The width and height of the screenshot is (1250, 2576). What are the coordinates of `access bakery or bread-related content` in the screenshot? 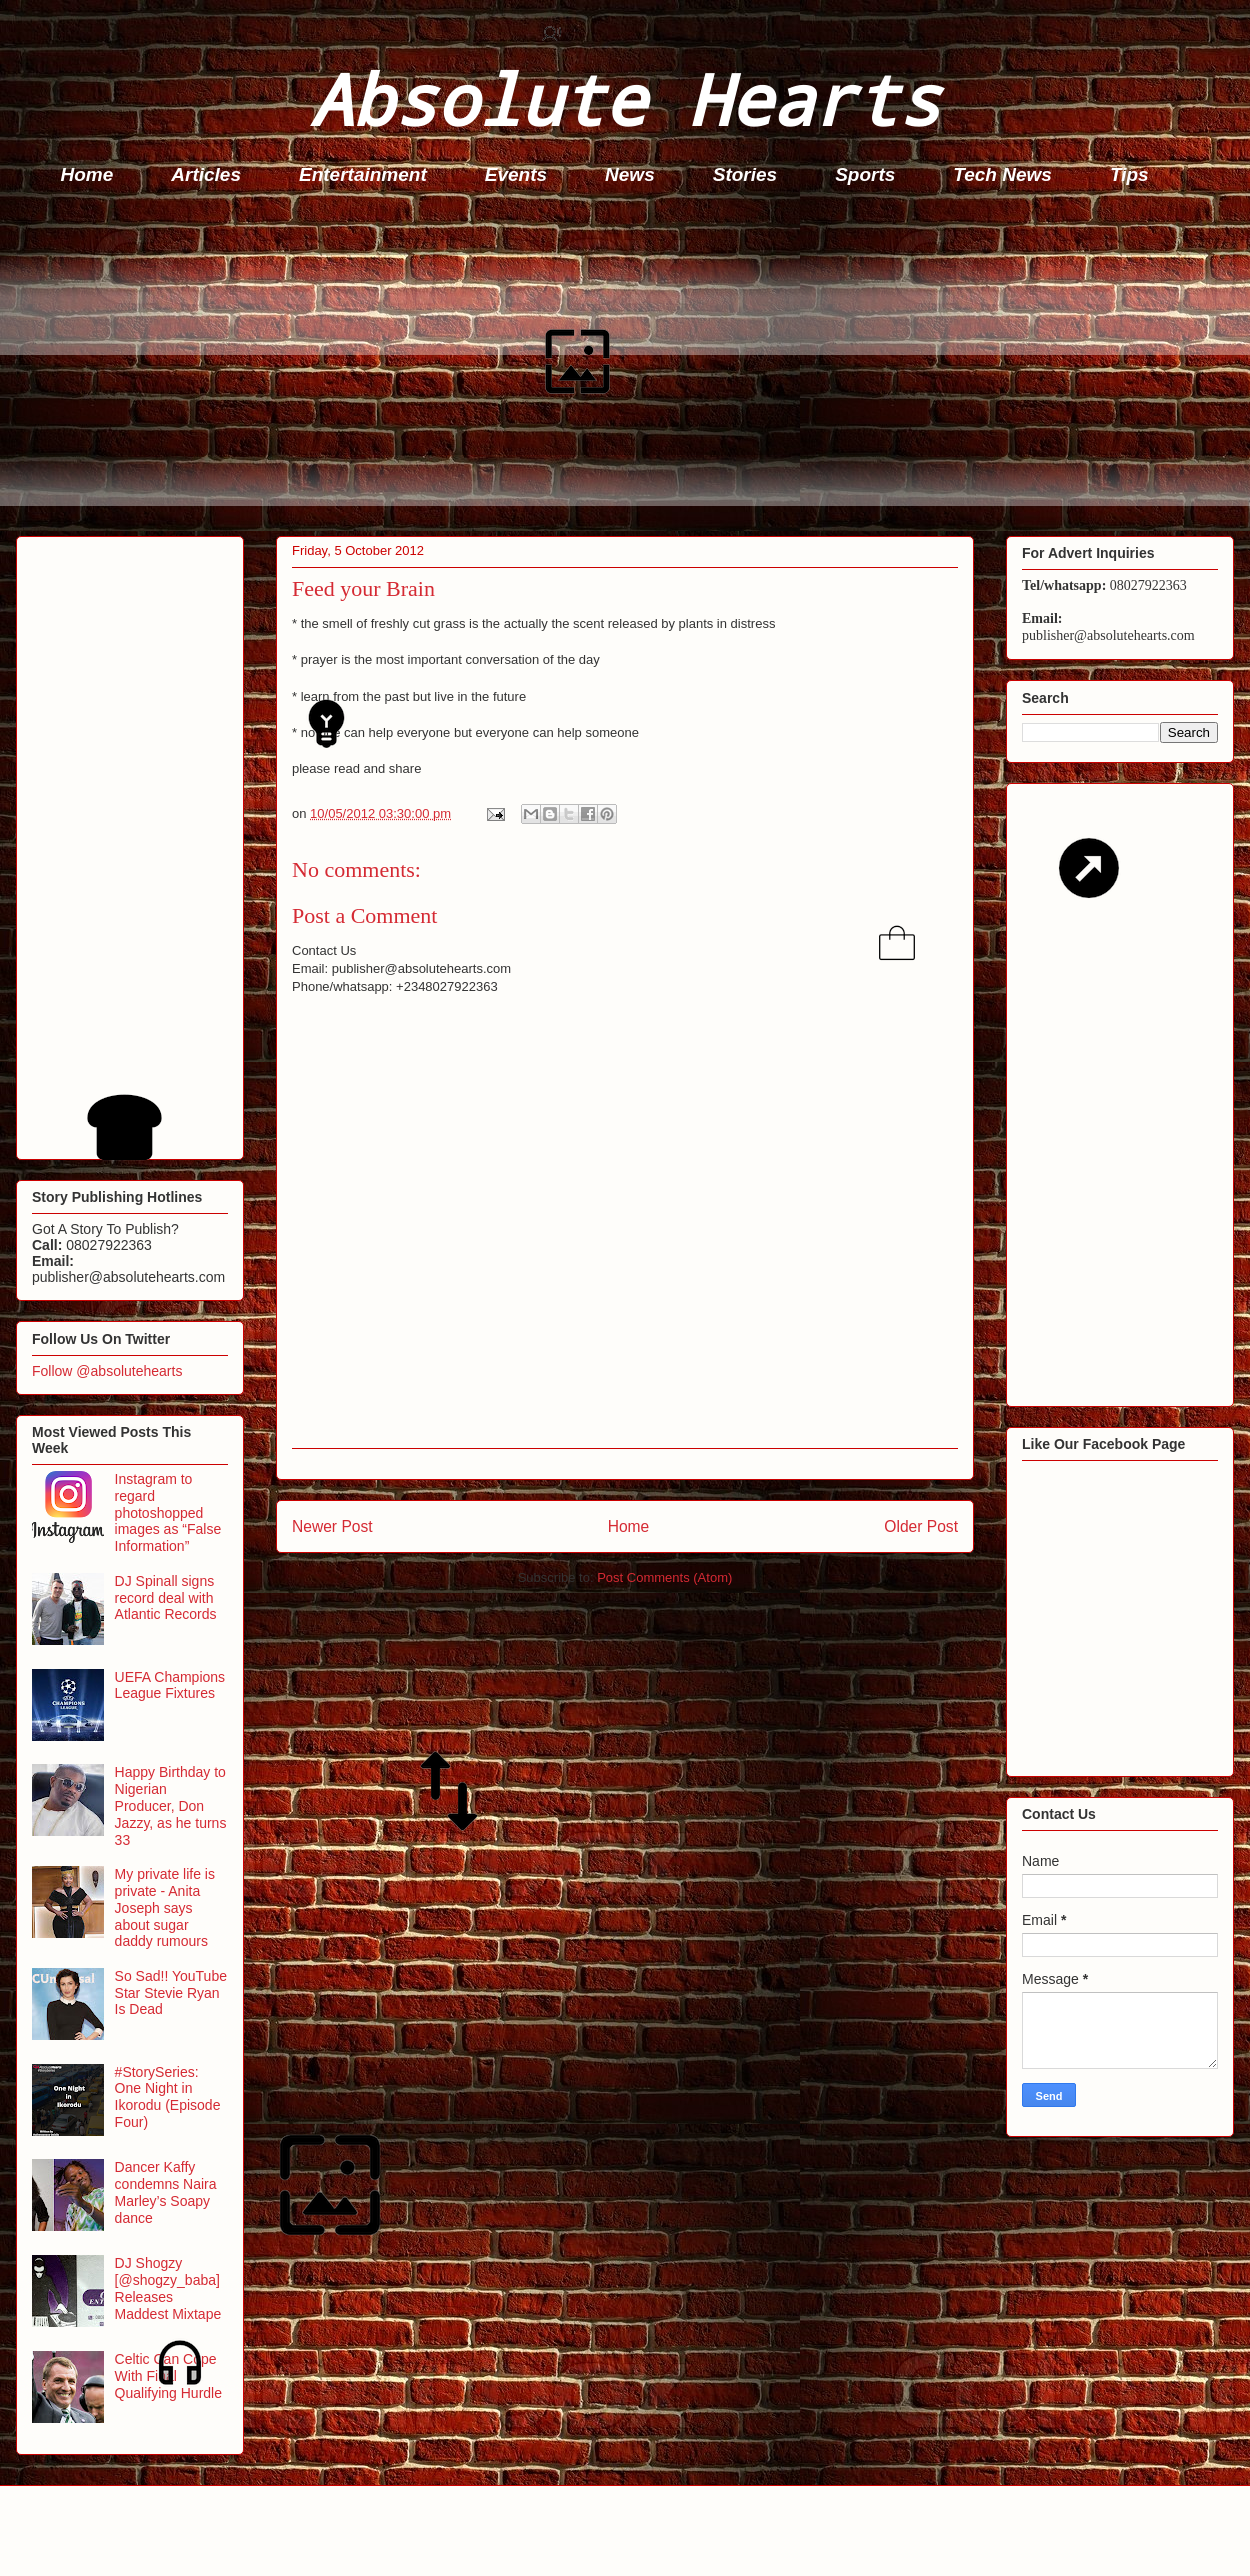 It's located at (124, 1127).